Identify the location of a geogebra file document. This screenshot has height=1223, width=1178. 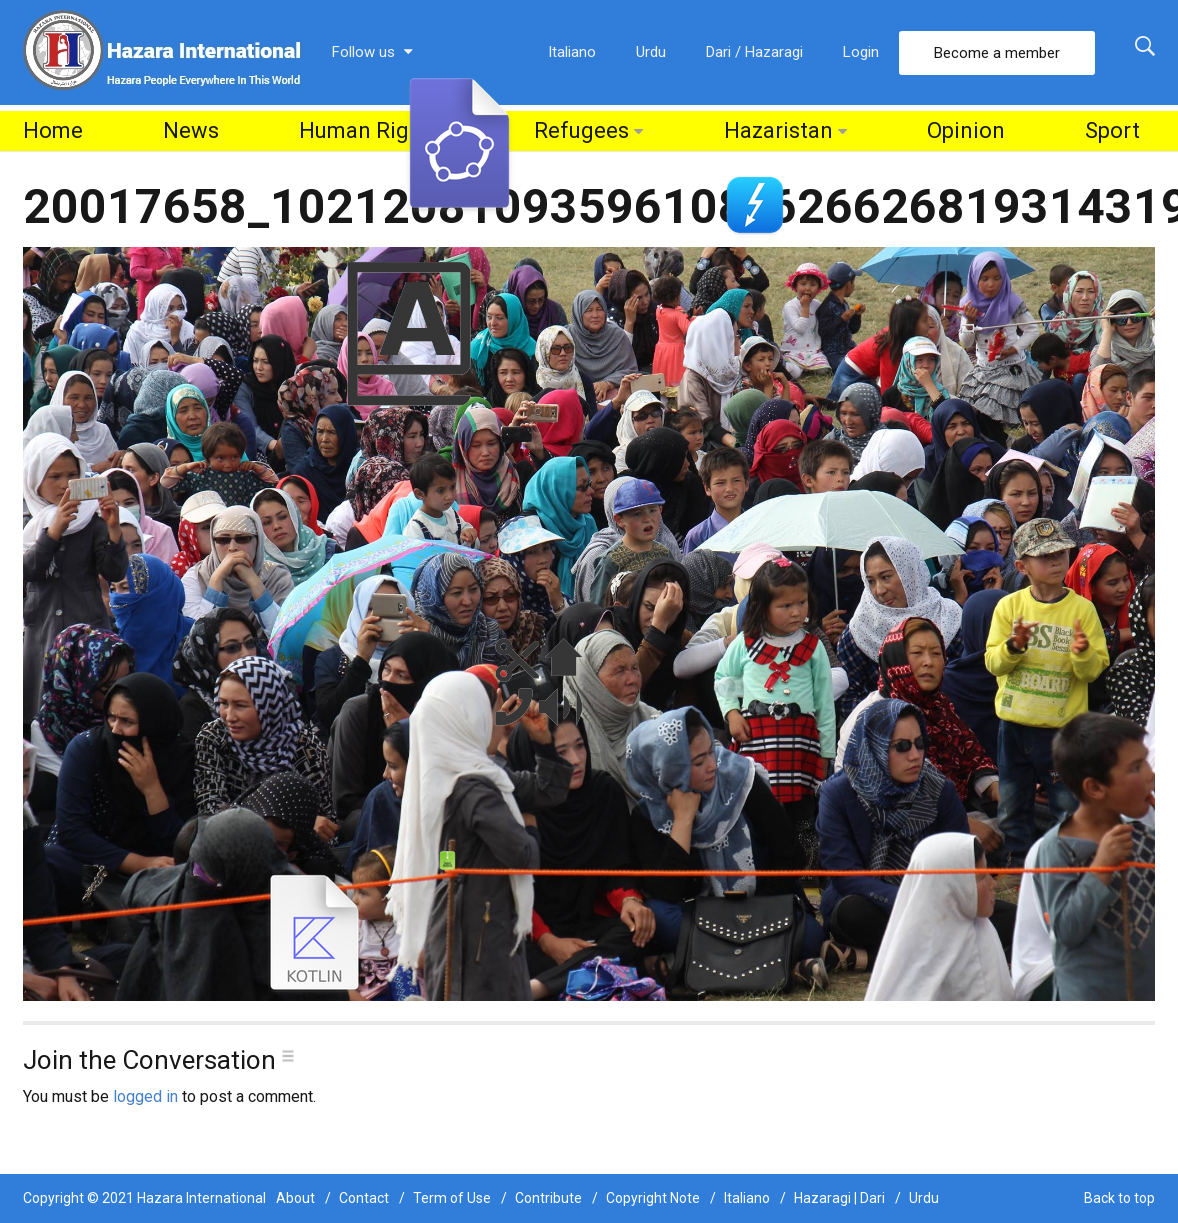
(459, 145).